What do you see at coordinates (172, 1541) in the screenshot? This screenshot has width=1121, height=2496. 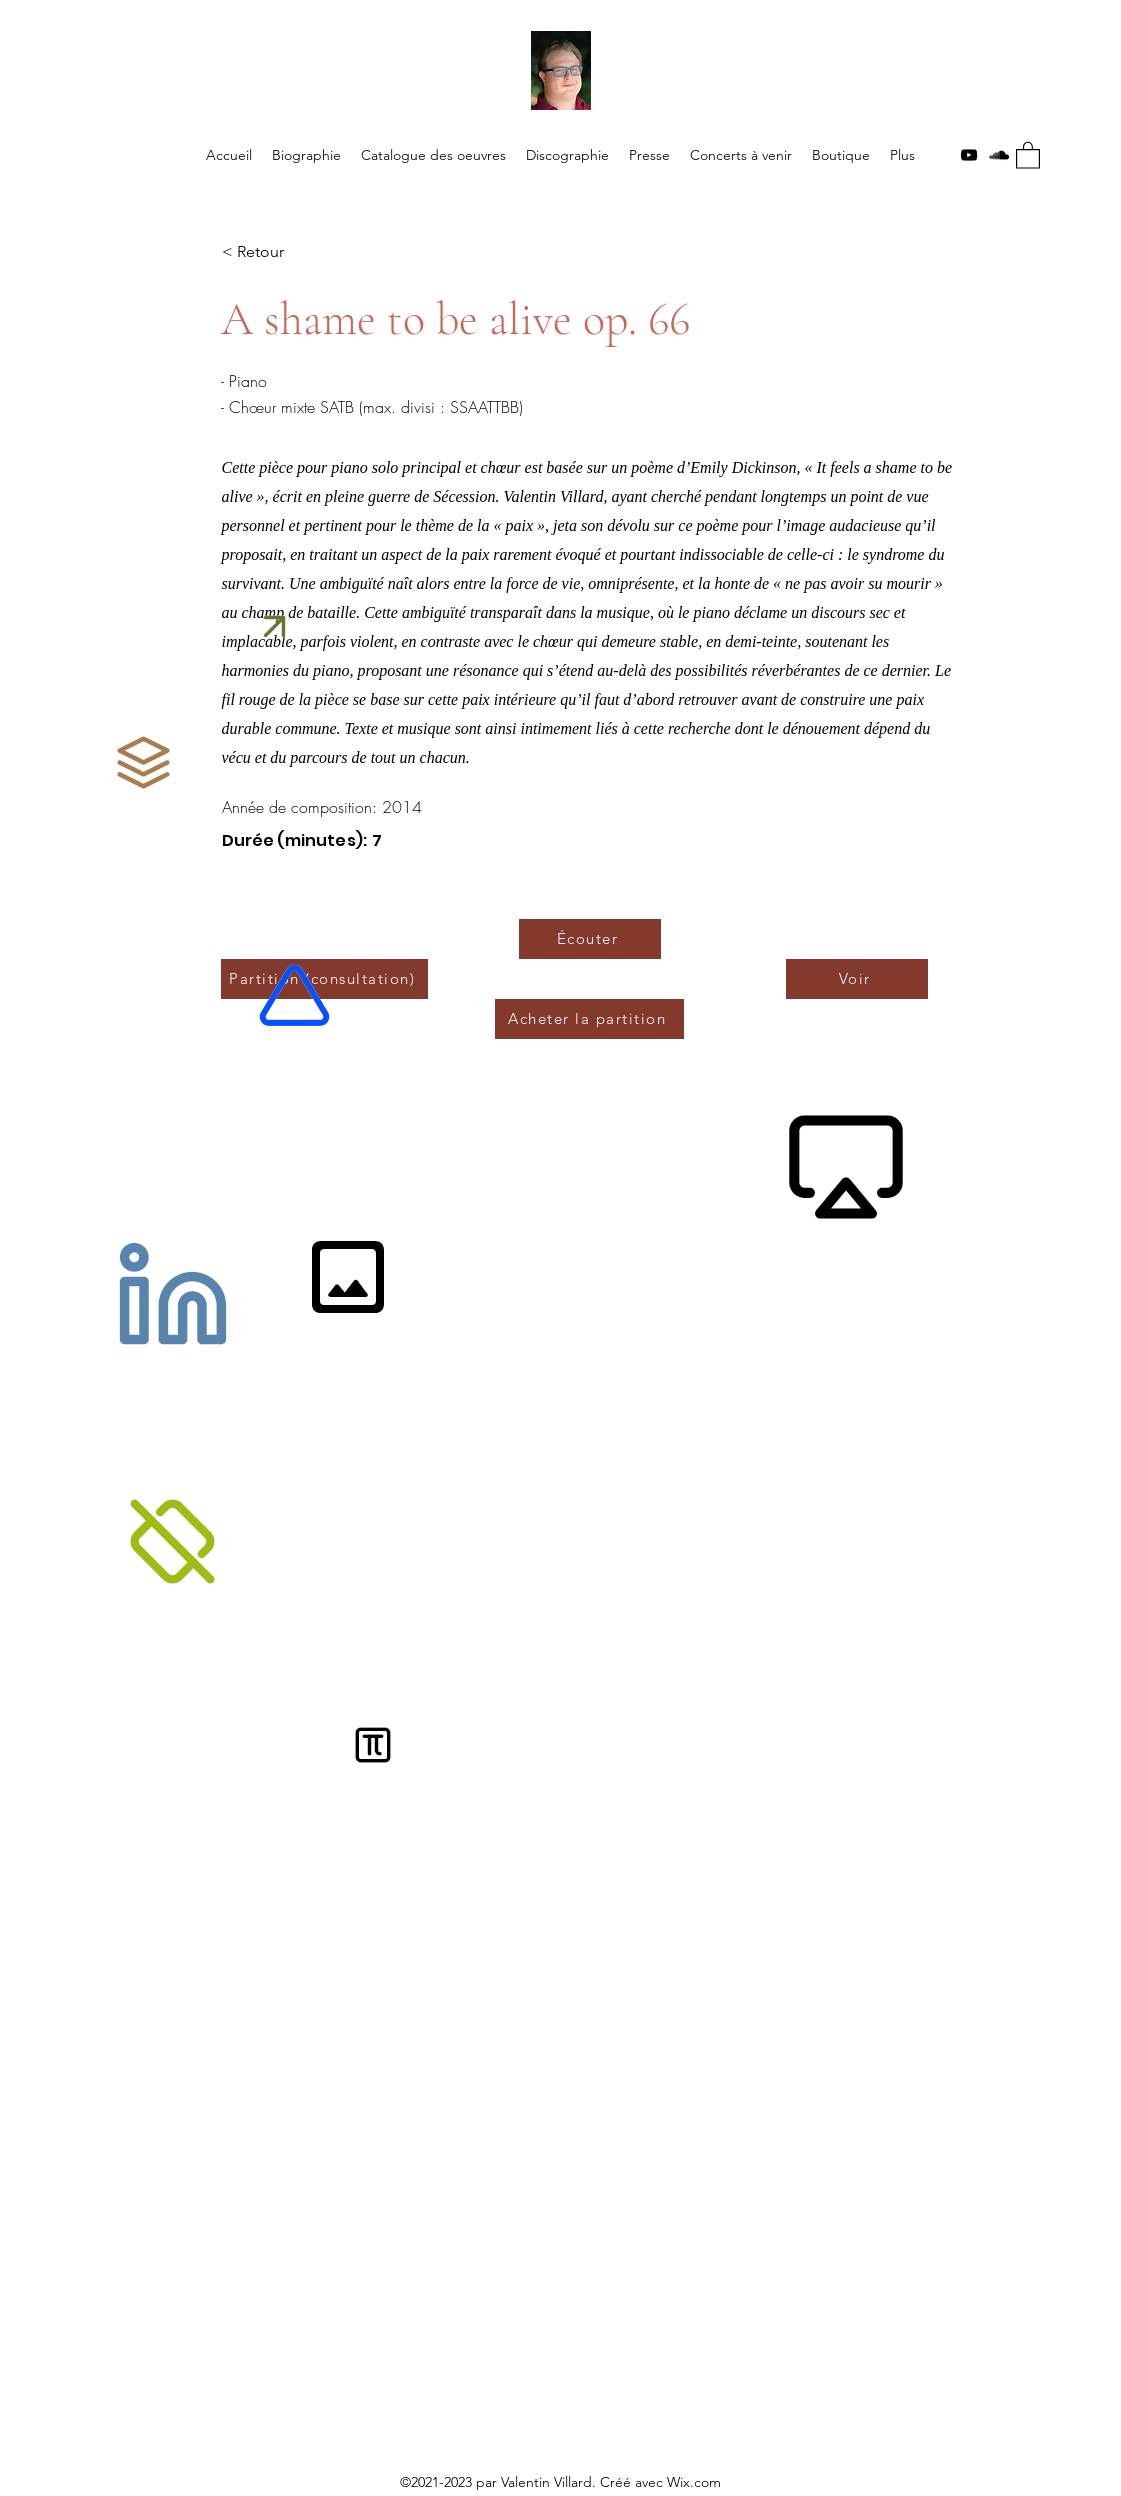 I see `disabled or inactive diamond shape element` at bounding box center [172, 1541].